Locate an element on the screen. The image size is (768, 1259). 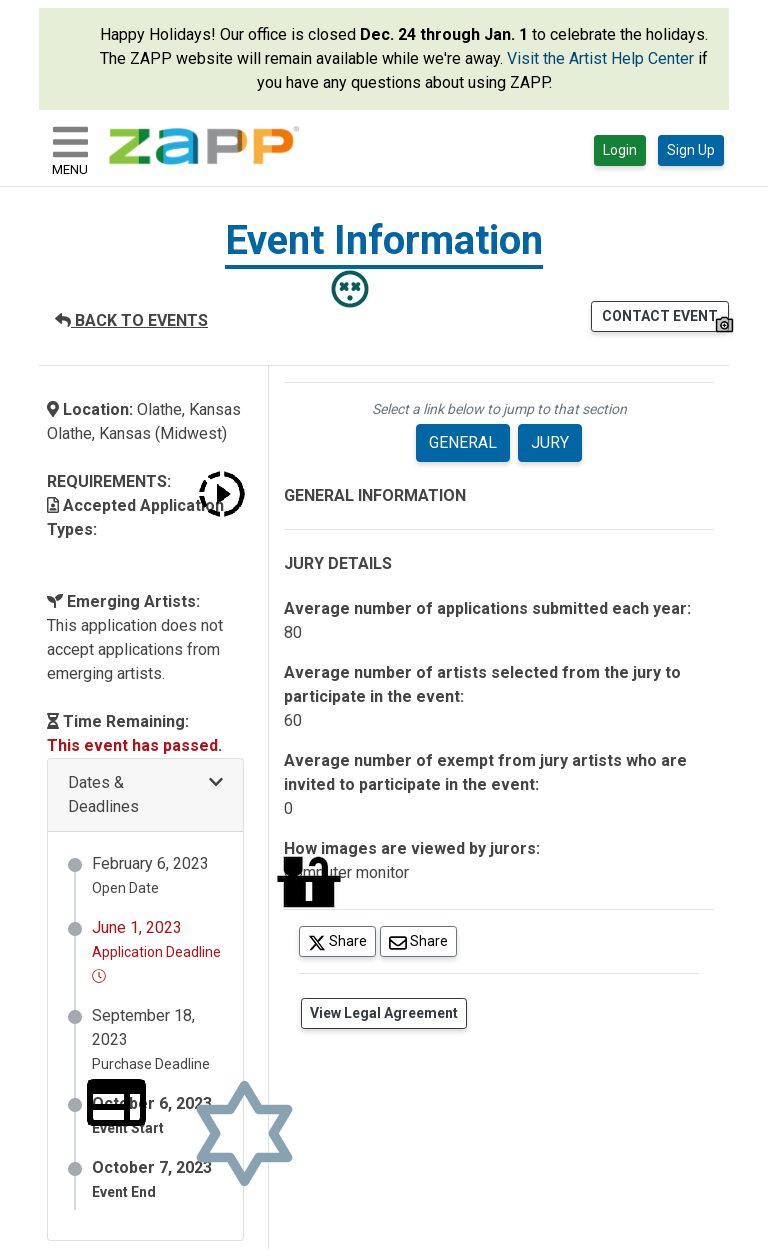
open web browser is located at coordinates (116, 1102).